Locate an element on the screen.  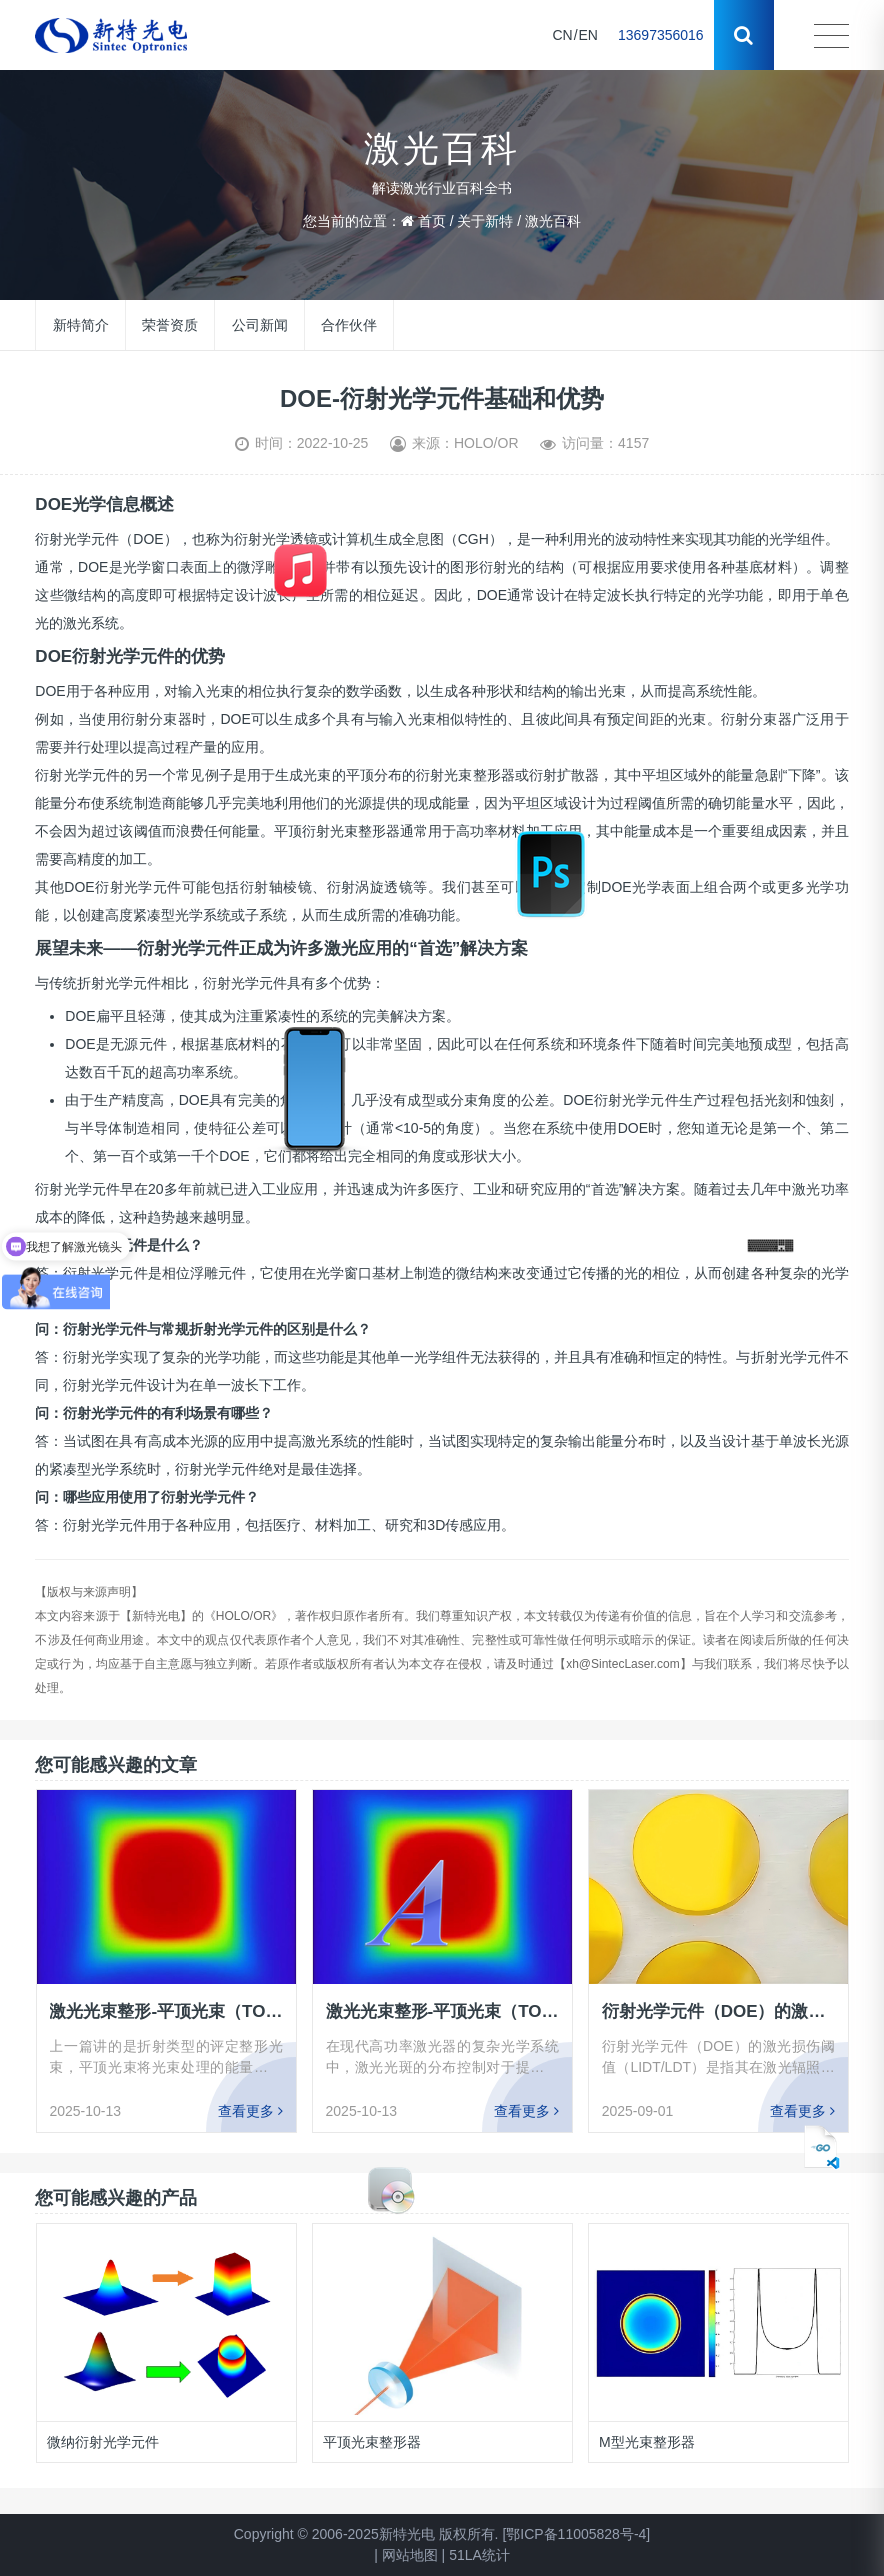
adobe photoshop file type indicator is located at coordinates (551, 874).